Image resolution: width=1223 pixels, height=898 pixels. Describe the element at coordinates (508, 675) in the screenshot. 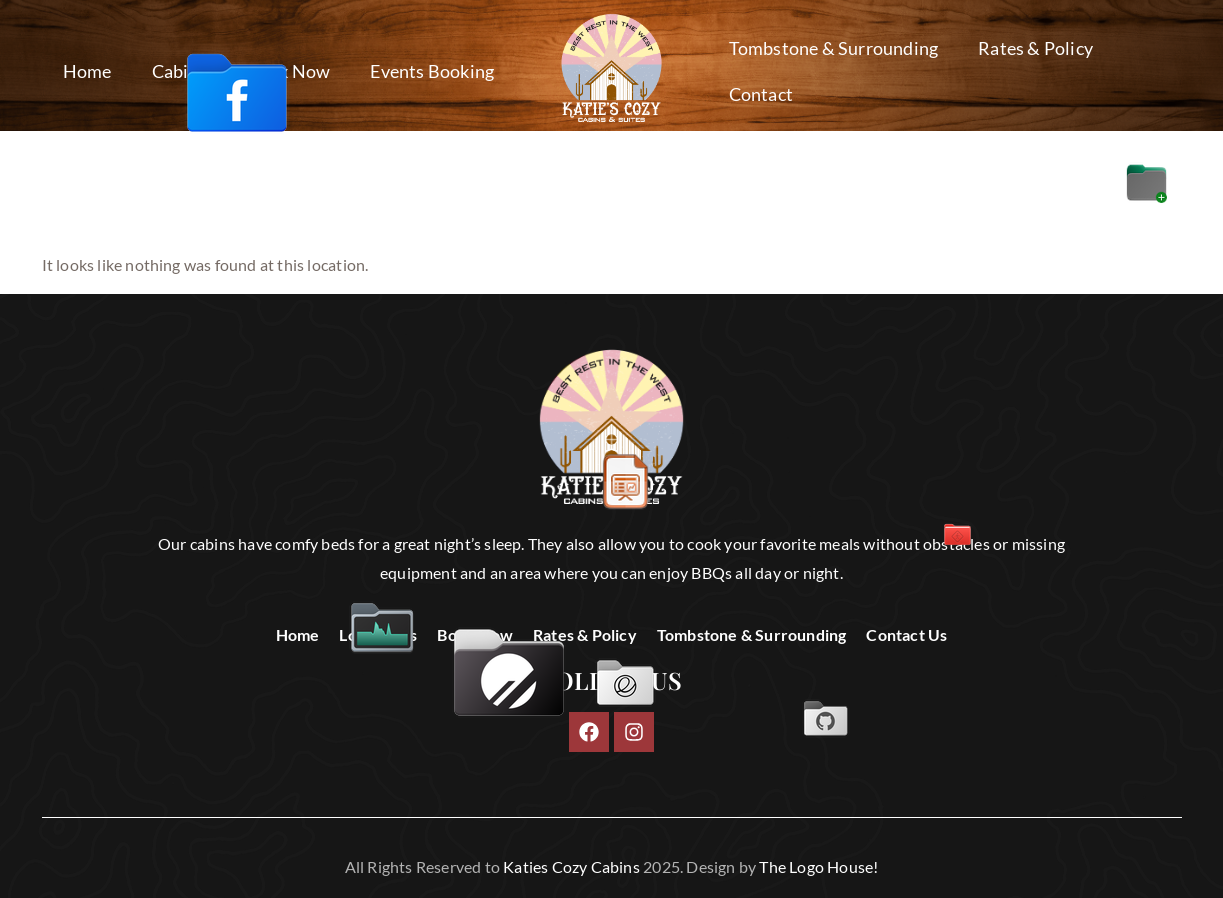

I see `folder containing PlanetScale database files` at that location.